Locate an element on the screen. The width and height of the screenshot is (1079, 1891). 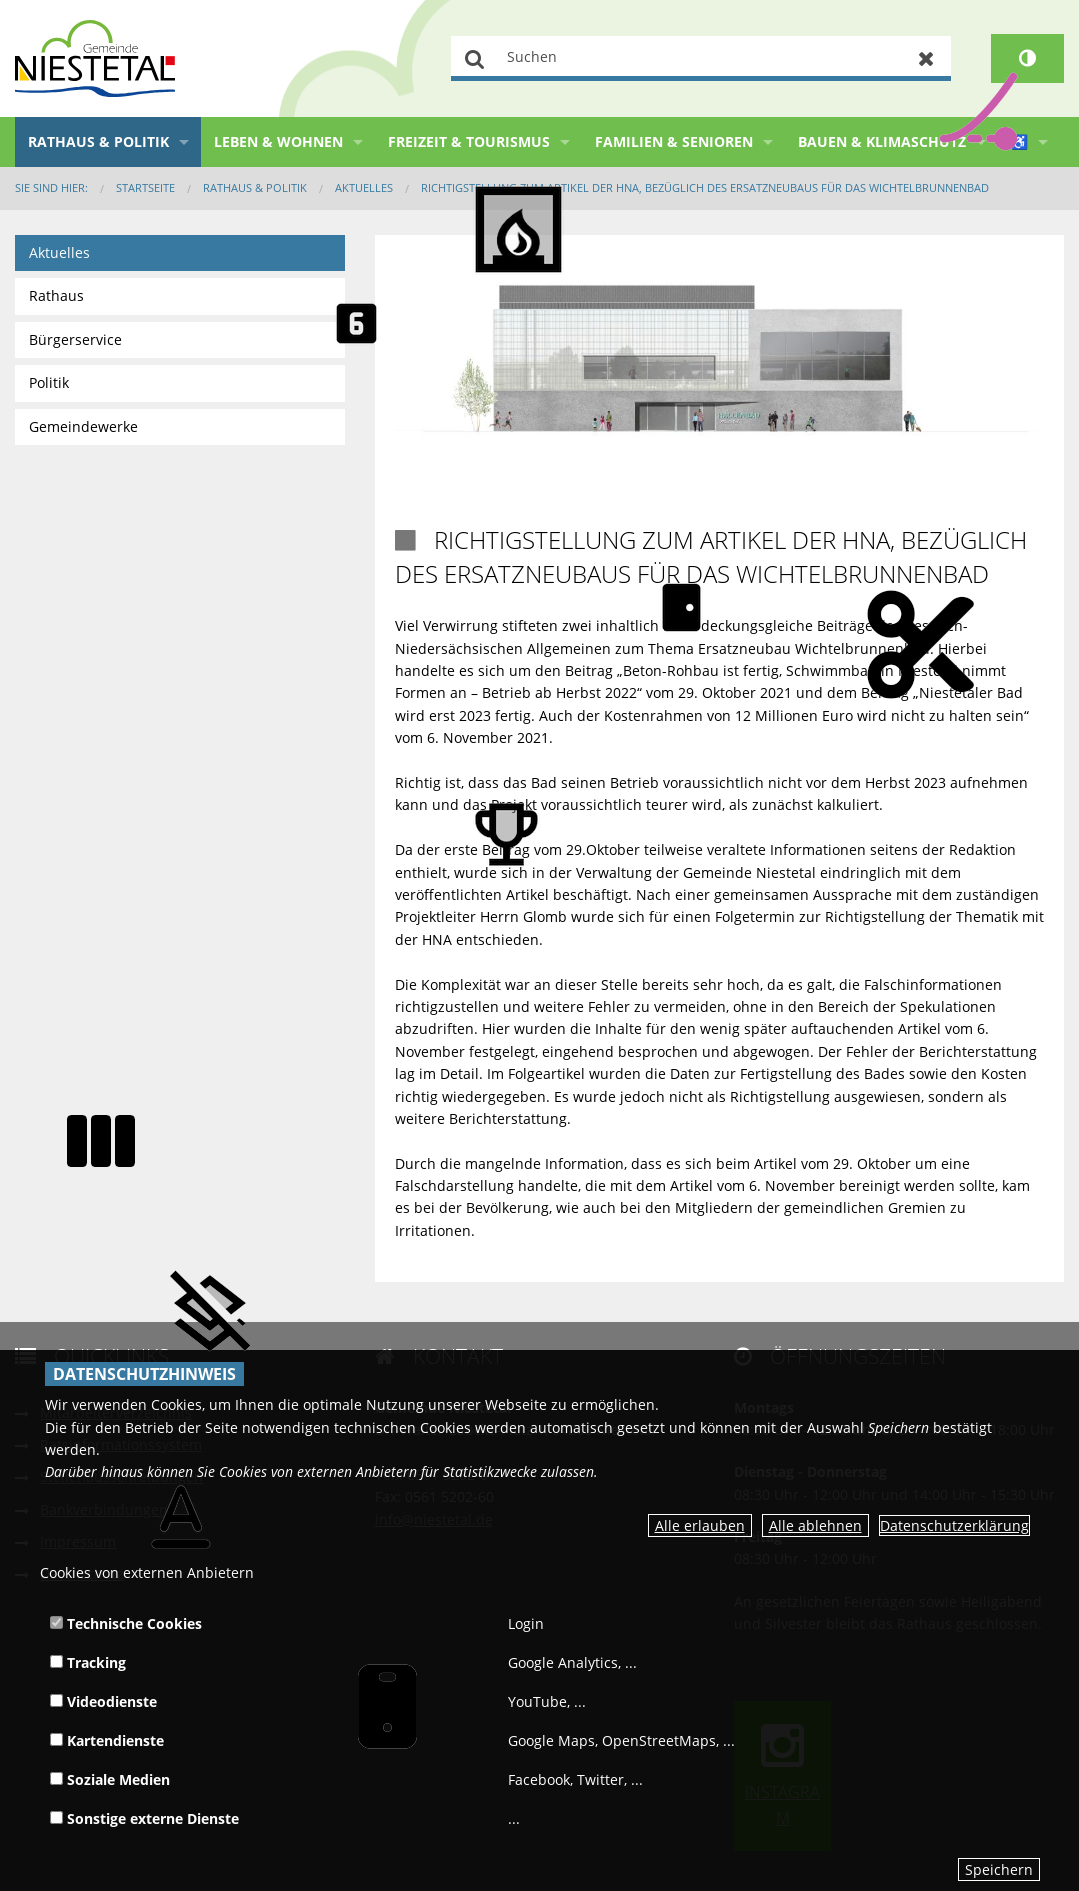
select option 6 from a numbered list is located at coordinates (356, 323).